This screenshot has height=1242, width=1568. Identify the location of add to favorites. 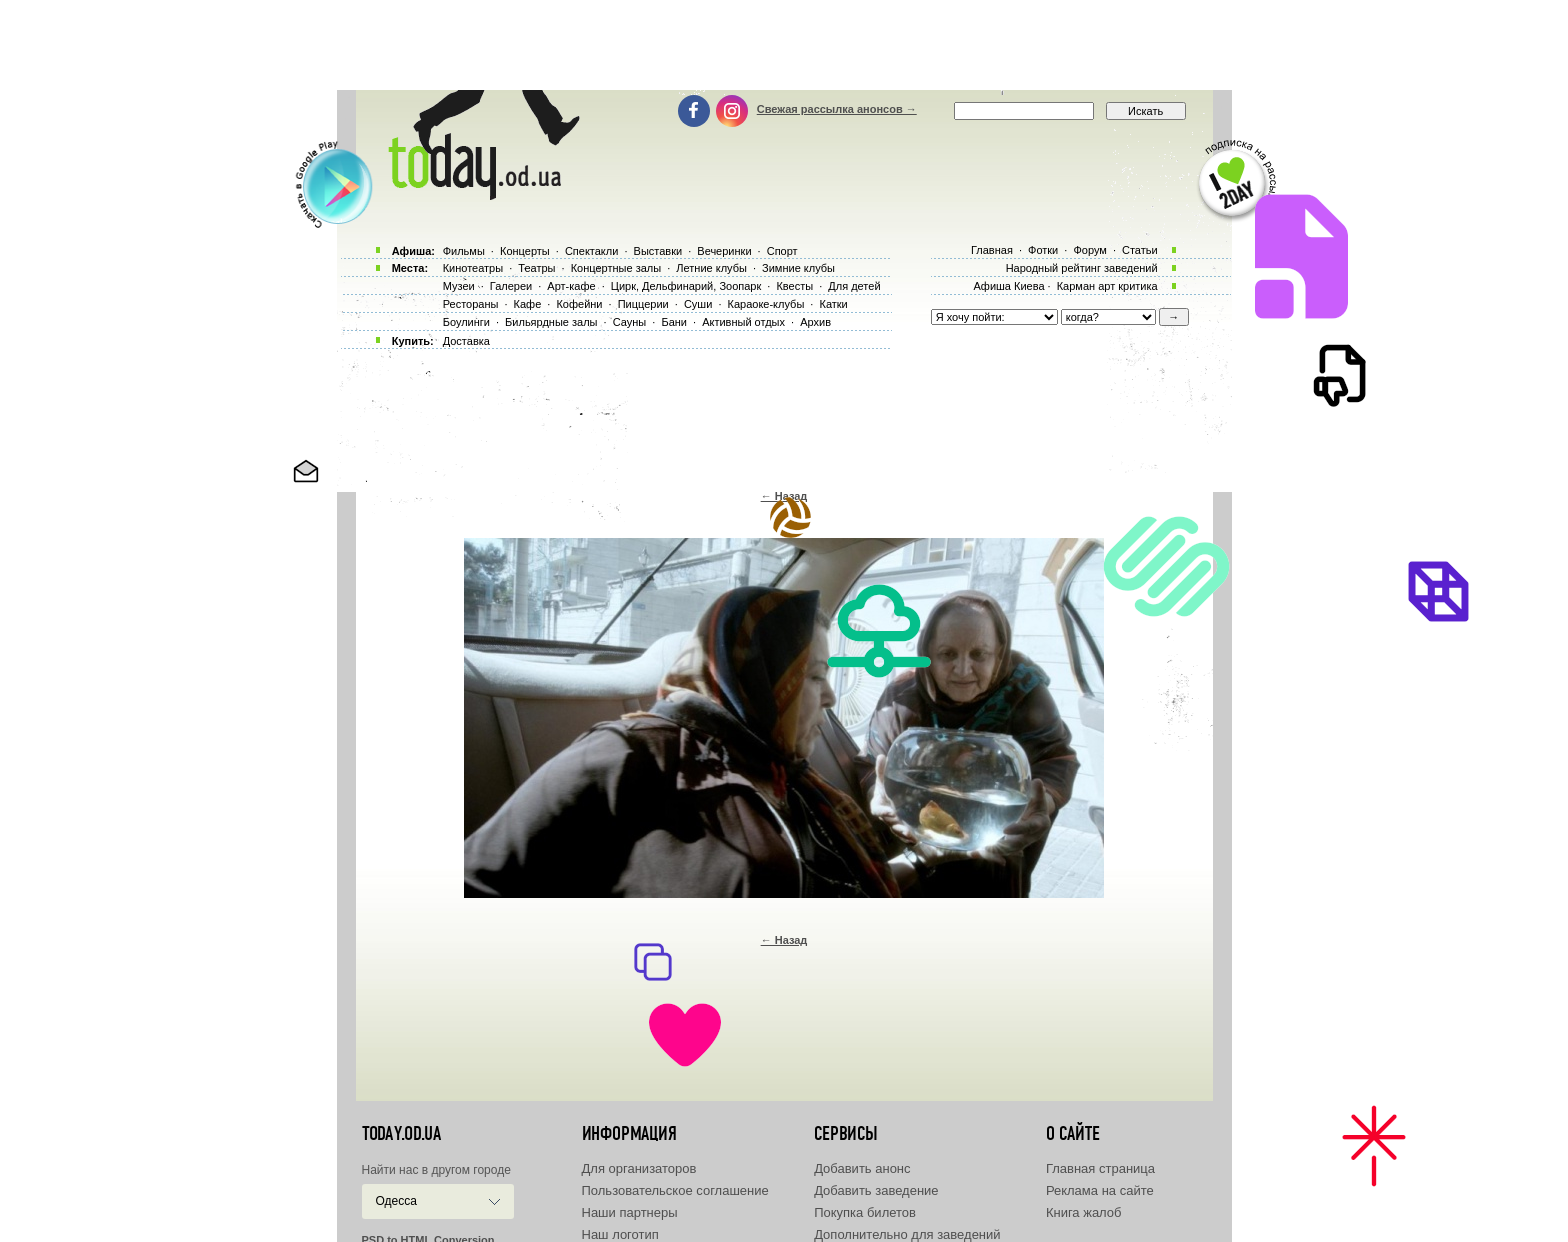
(685, 1035).